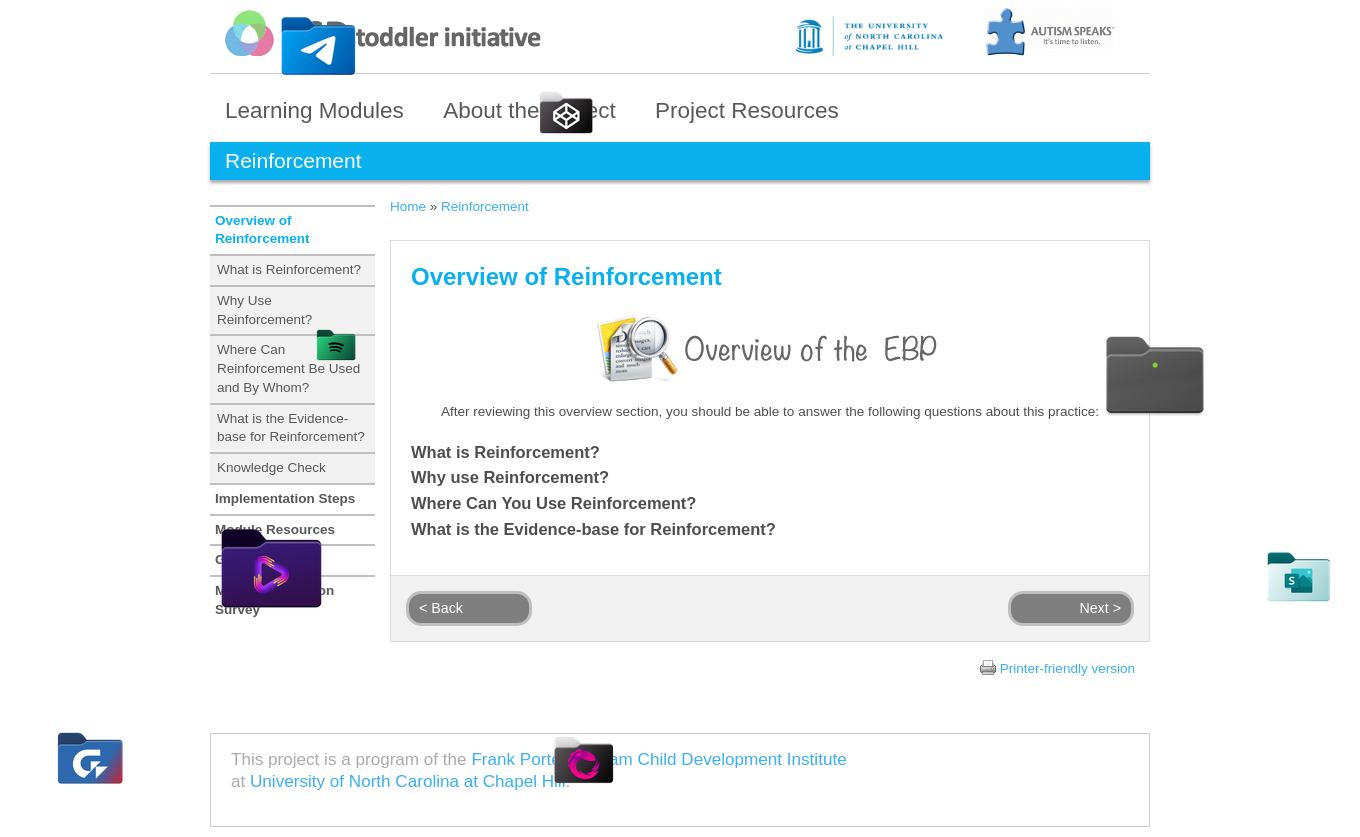 Image resolution: width=1360 pixels, height=837 pixels. What do you see at coordinates (90, 760) in the screenshot?
I see `open gigabyte files or software folder` at bounding box center [90, 760].